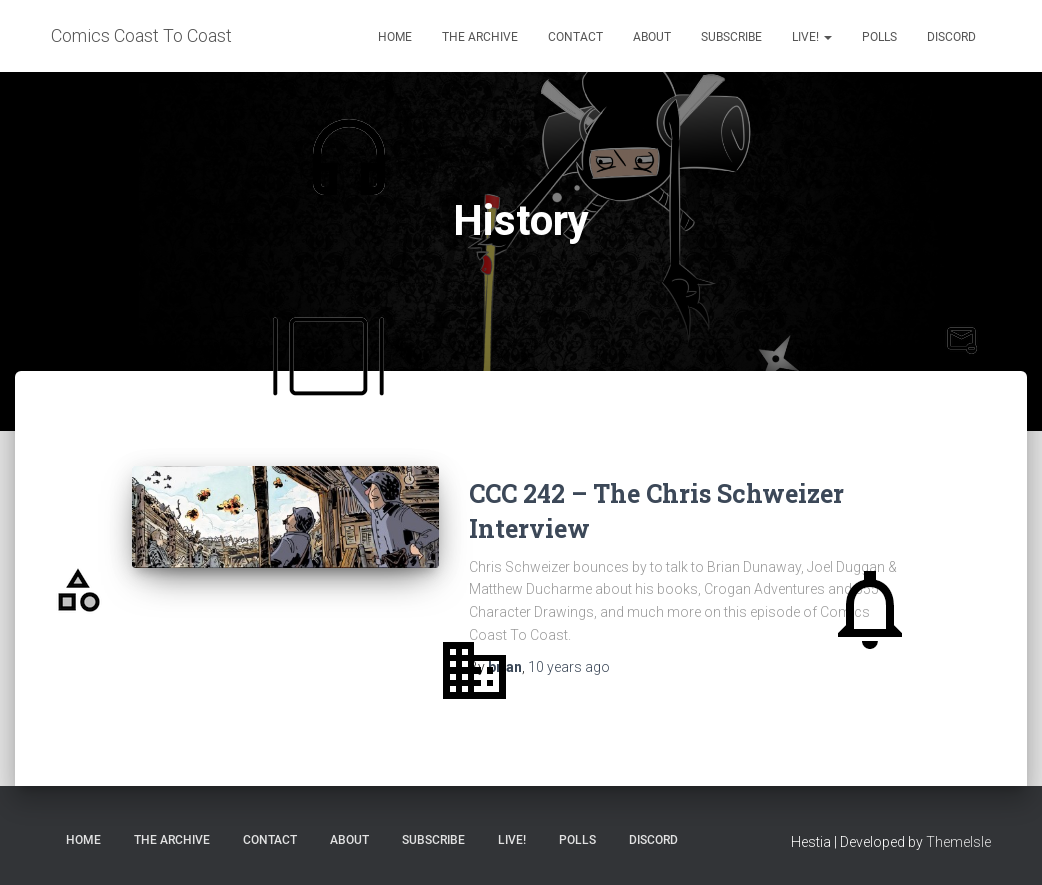 The image size is (1042, 885). What do you see at coordinates (78, 590) in the screenshot?
I see `browse or filter by category` at bounding box center [78, 590].